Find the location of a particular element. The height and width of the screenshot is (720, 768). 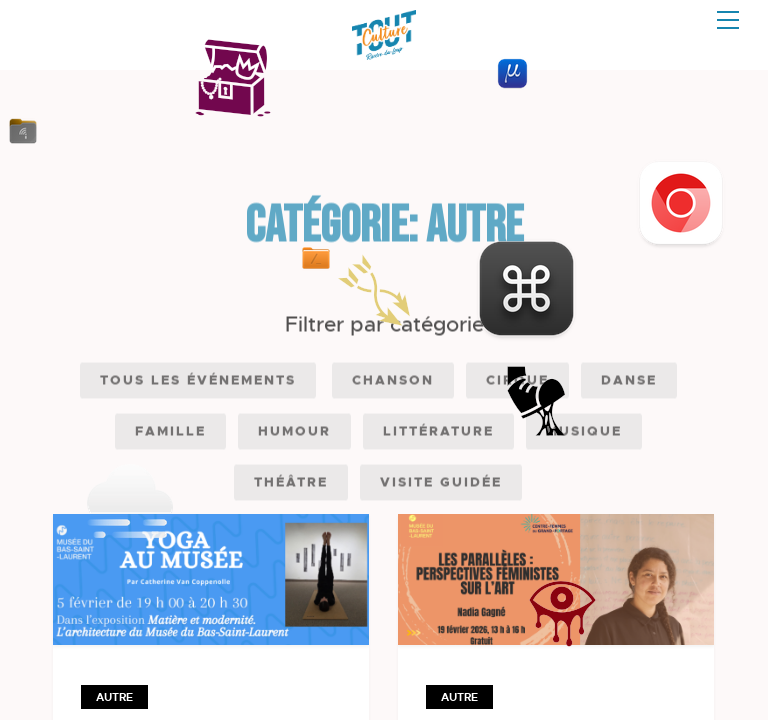

indicates a horror or gore content warning is located at coordinates (562, 613).